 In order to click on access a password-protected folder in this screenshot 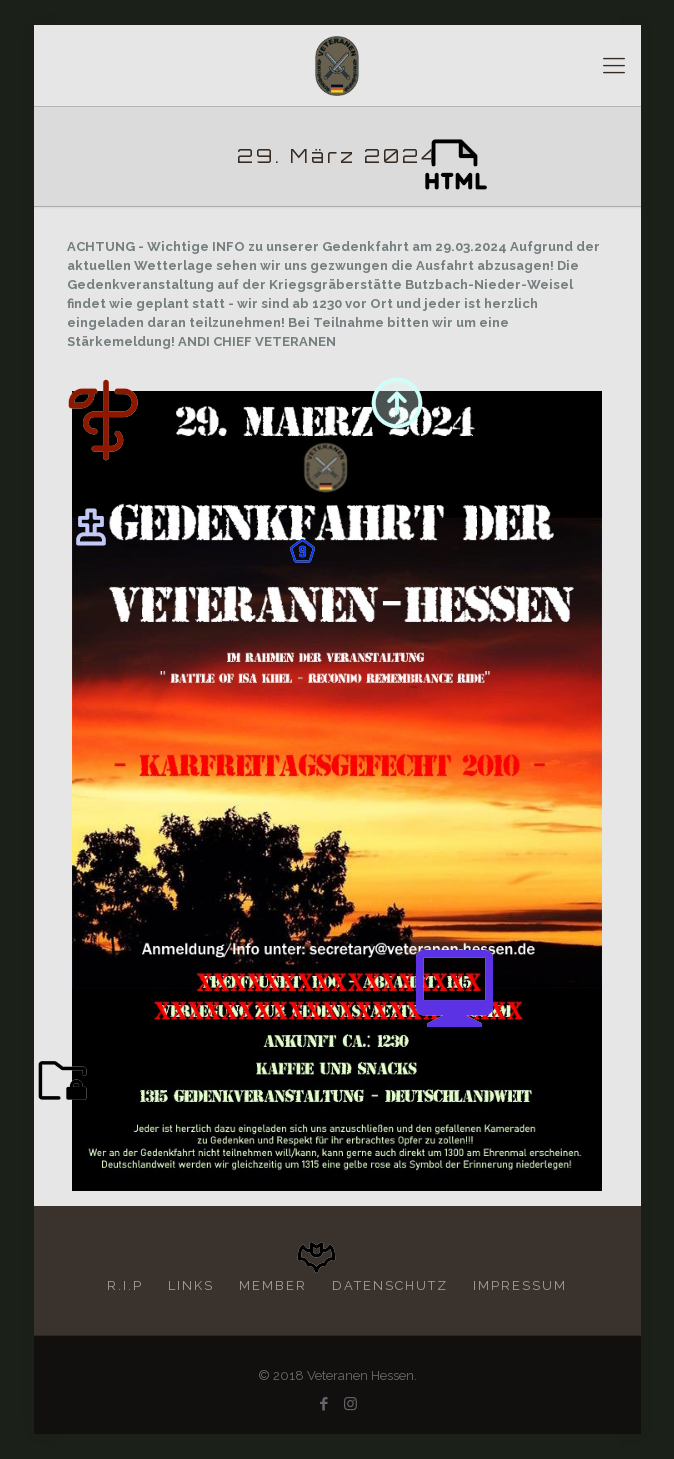, I will do `click(62, 1079)`.